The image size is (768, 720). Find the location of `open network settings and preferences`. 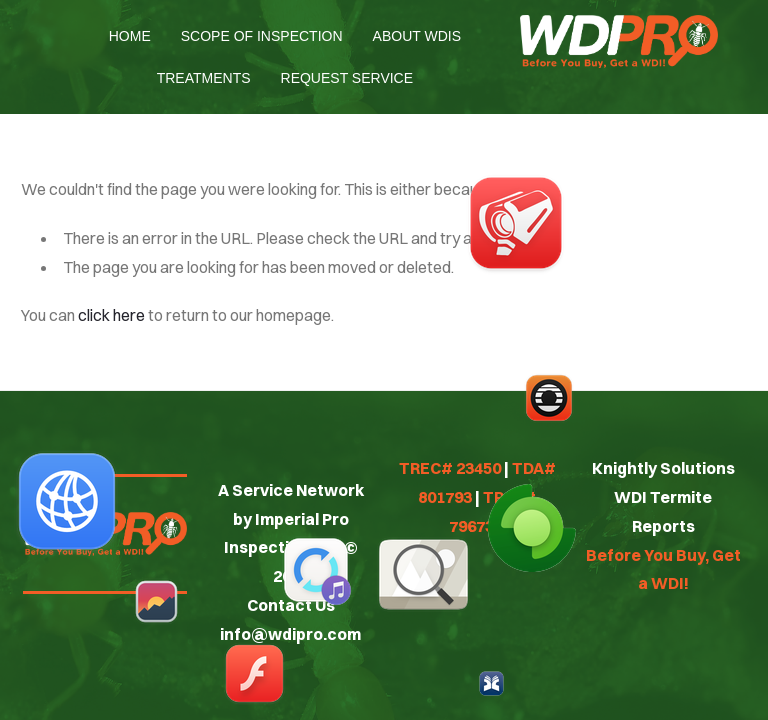

open network settings and preferences is located at coordinates (67, 503).